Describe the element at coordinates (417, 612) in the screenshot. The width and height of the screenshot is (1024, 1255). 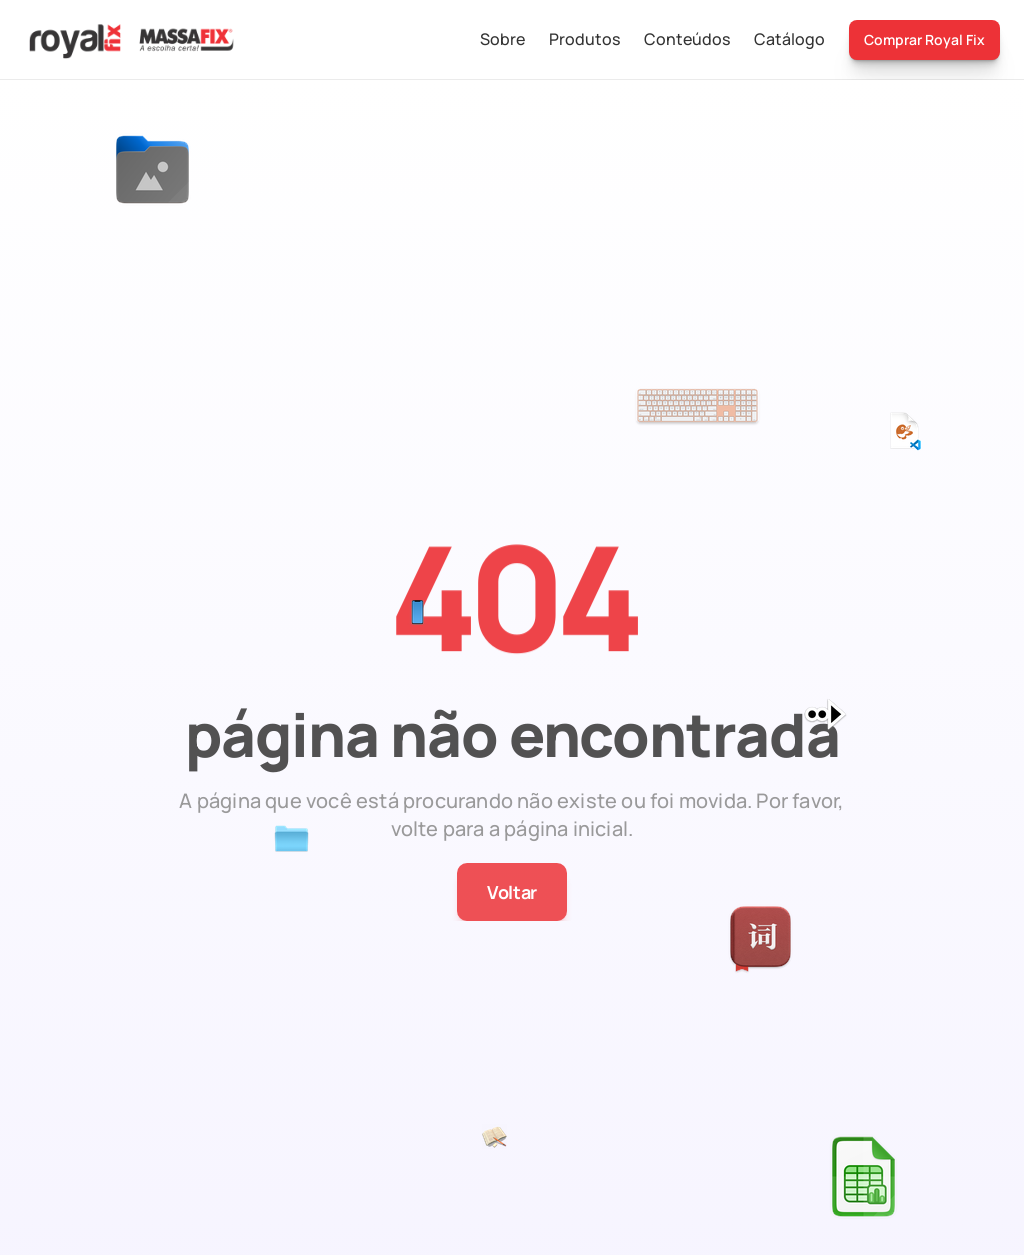
I see `iPhone 11 device icon` at that location.